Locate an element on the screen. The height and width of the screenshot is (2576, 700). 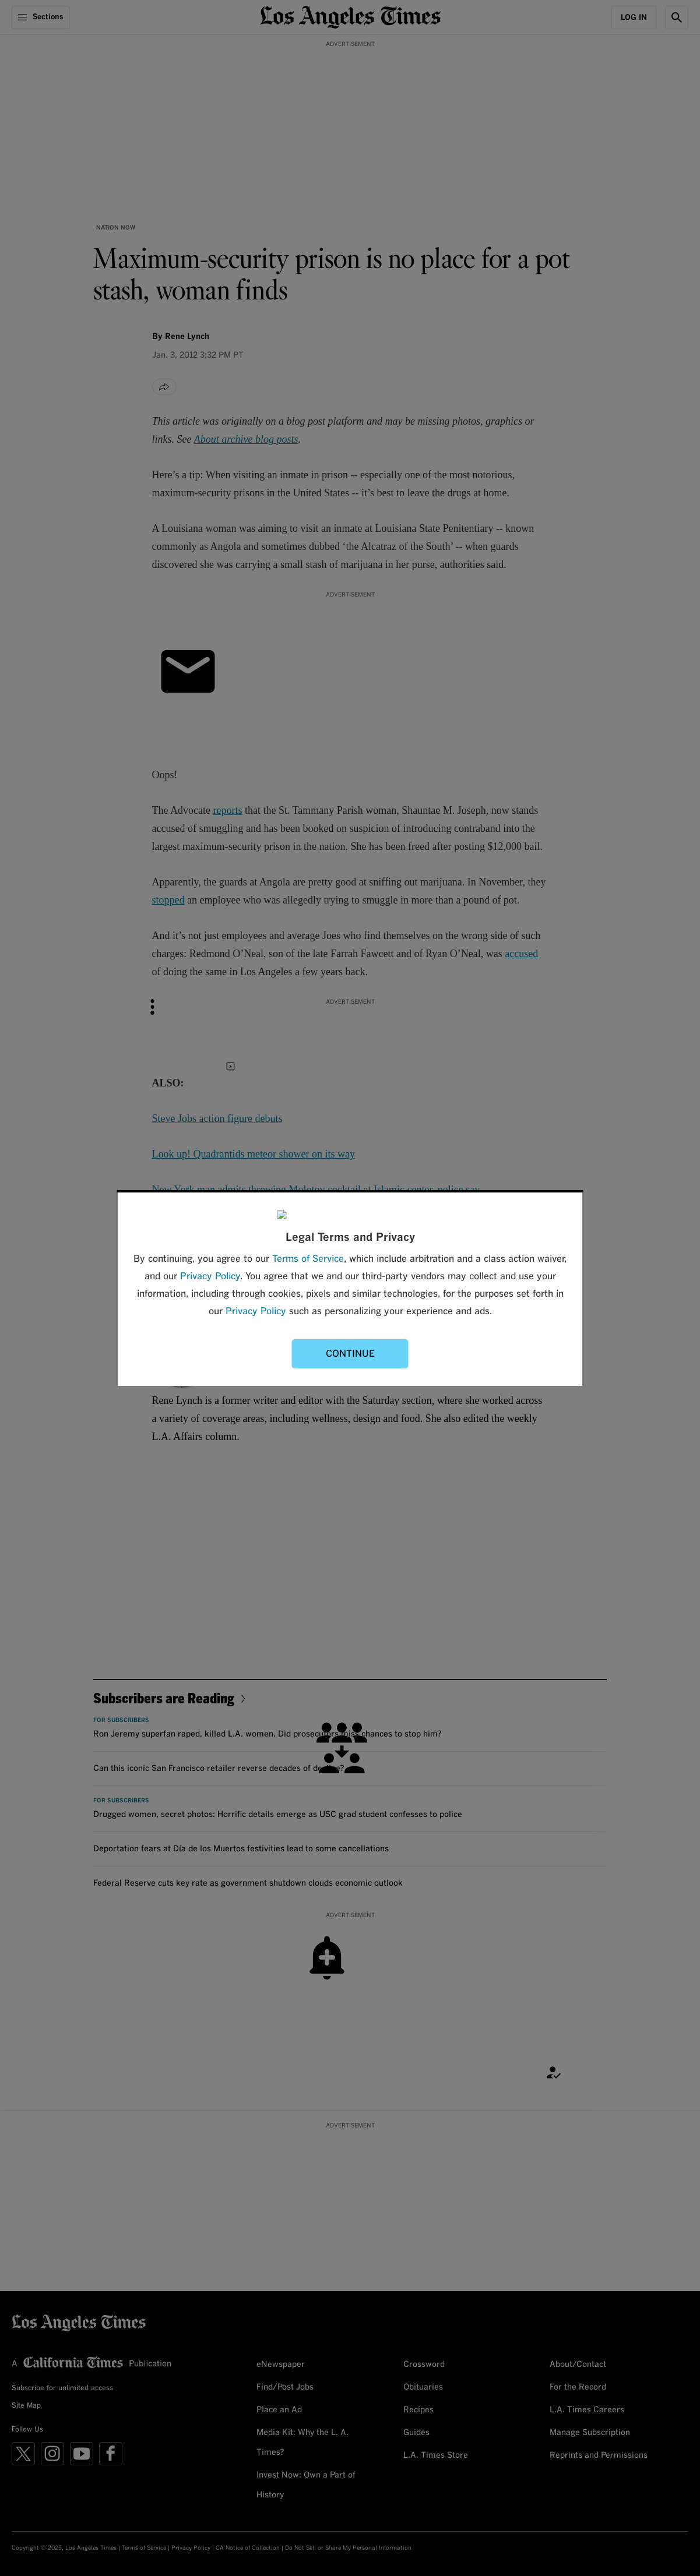
add a new alert or notification is located at coordinates (327, 1957).